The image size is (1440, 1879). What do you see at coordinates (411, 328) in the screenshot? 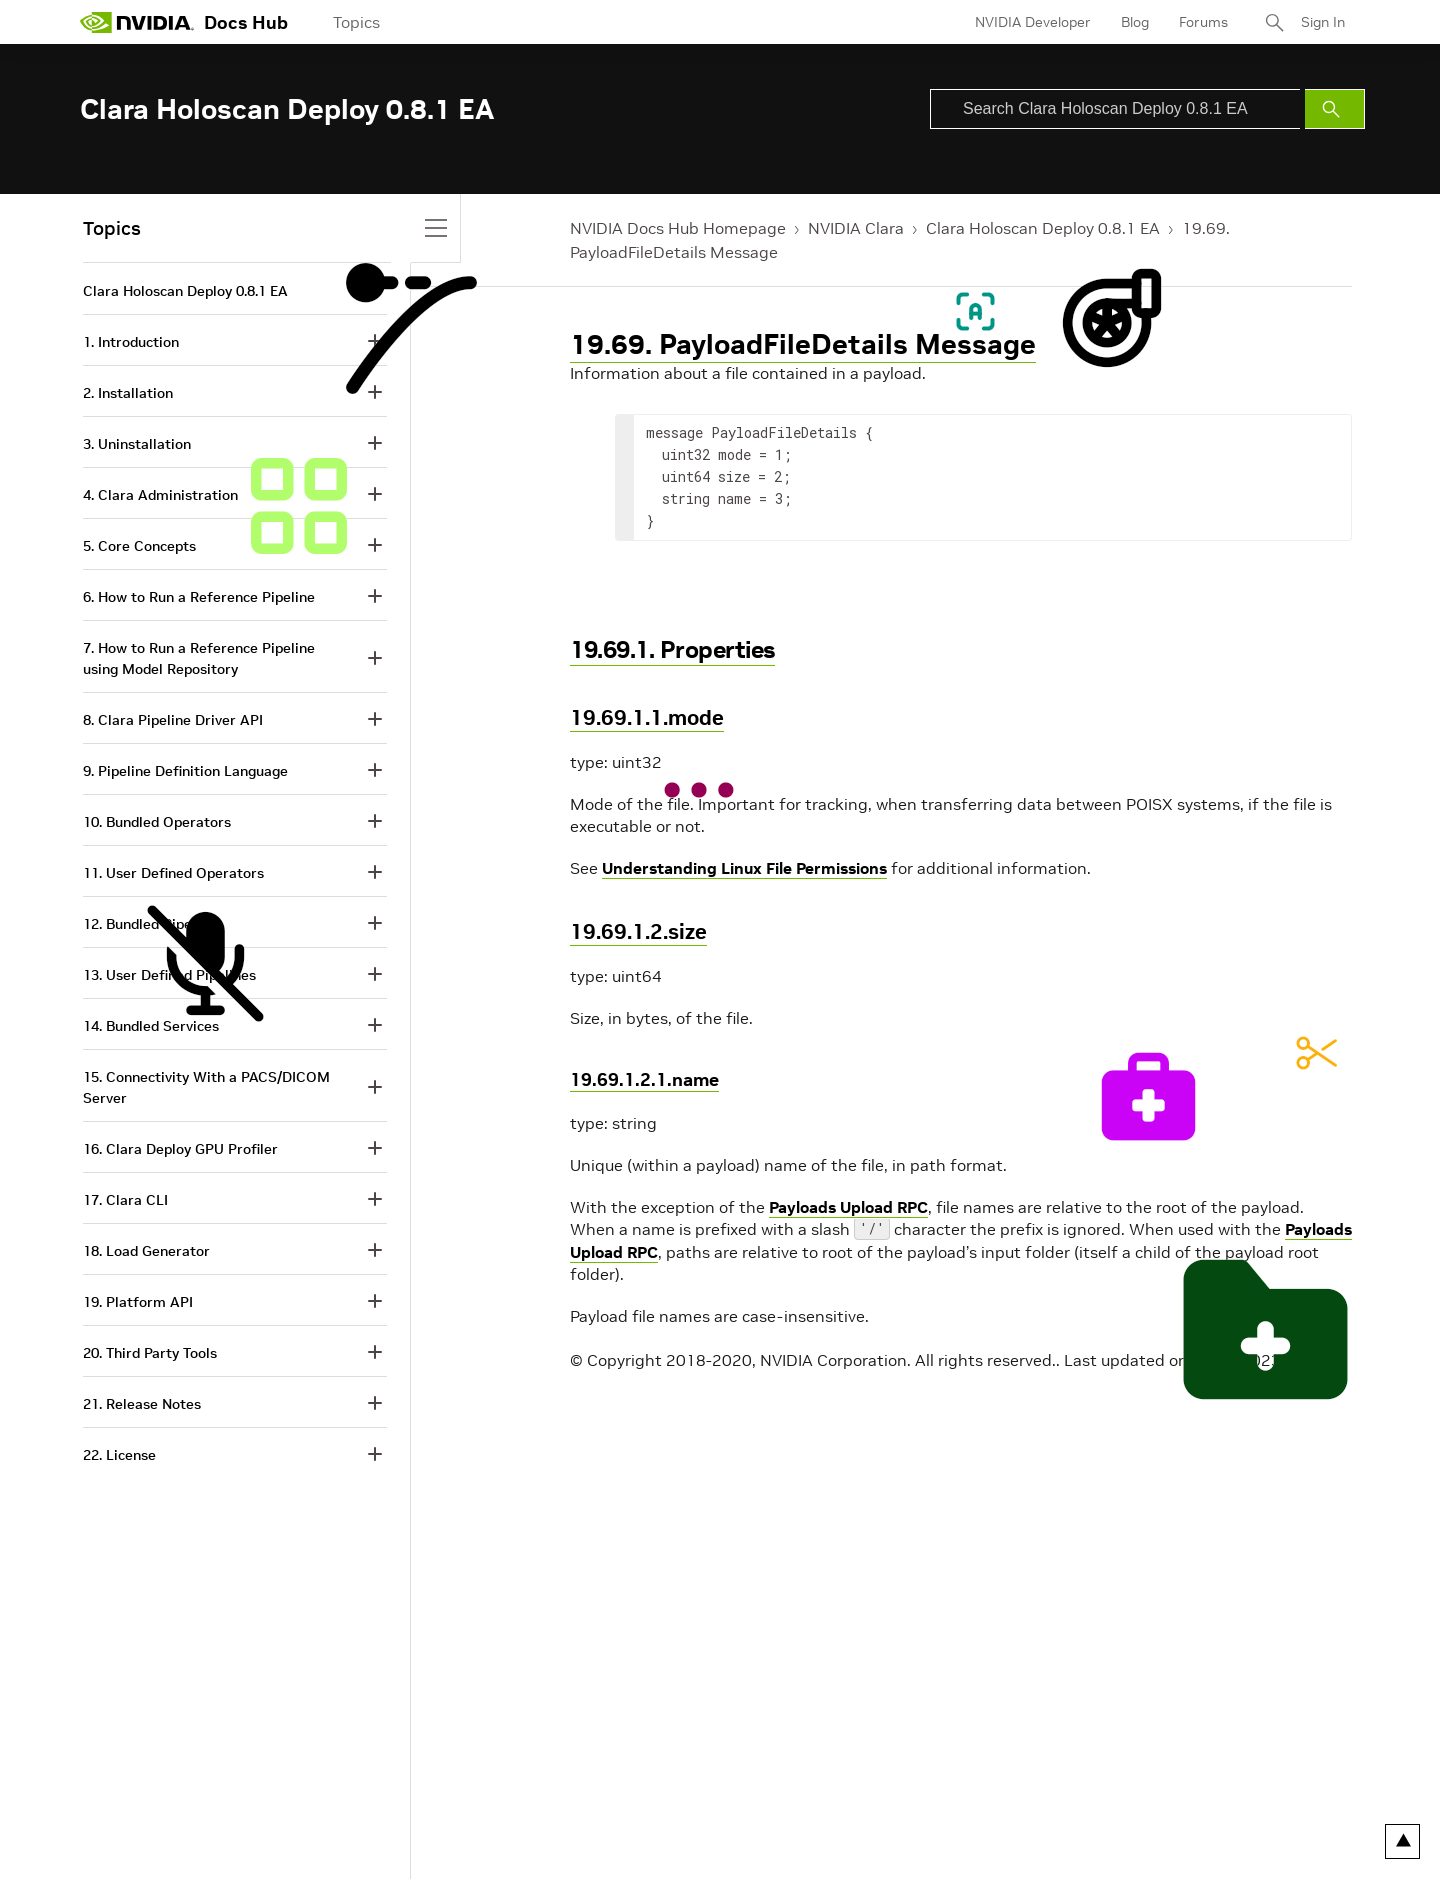
I see `adjust animation easing curve` at bounding box center [411, 328].